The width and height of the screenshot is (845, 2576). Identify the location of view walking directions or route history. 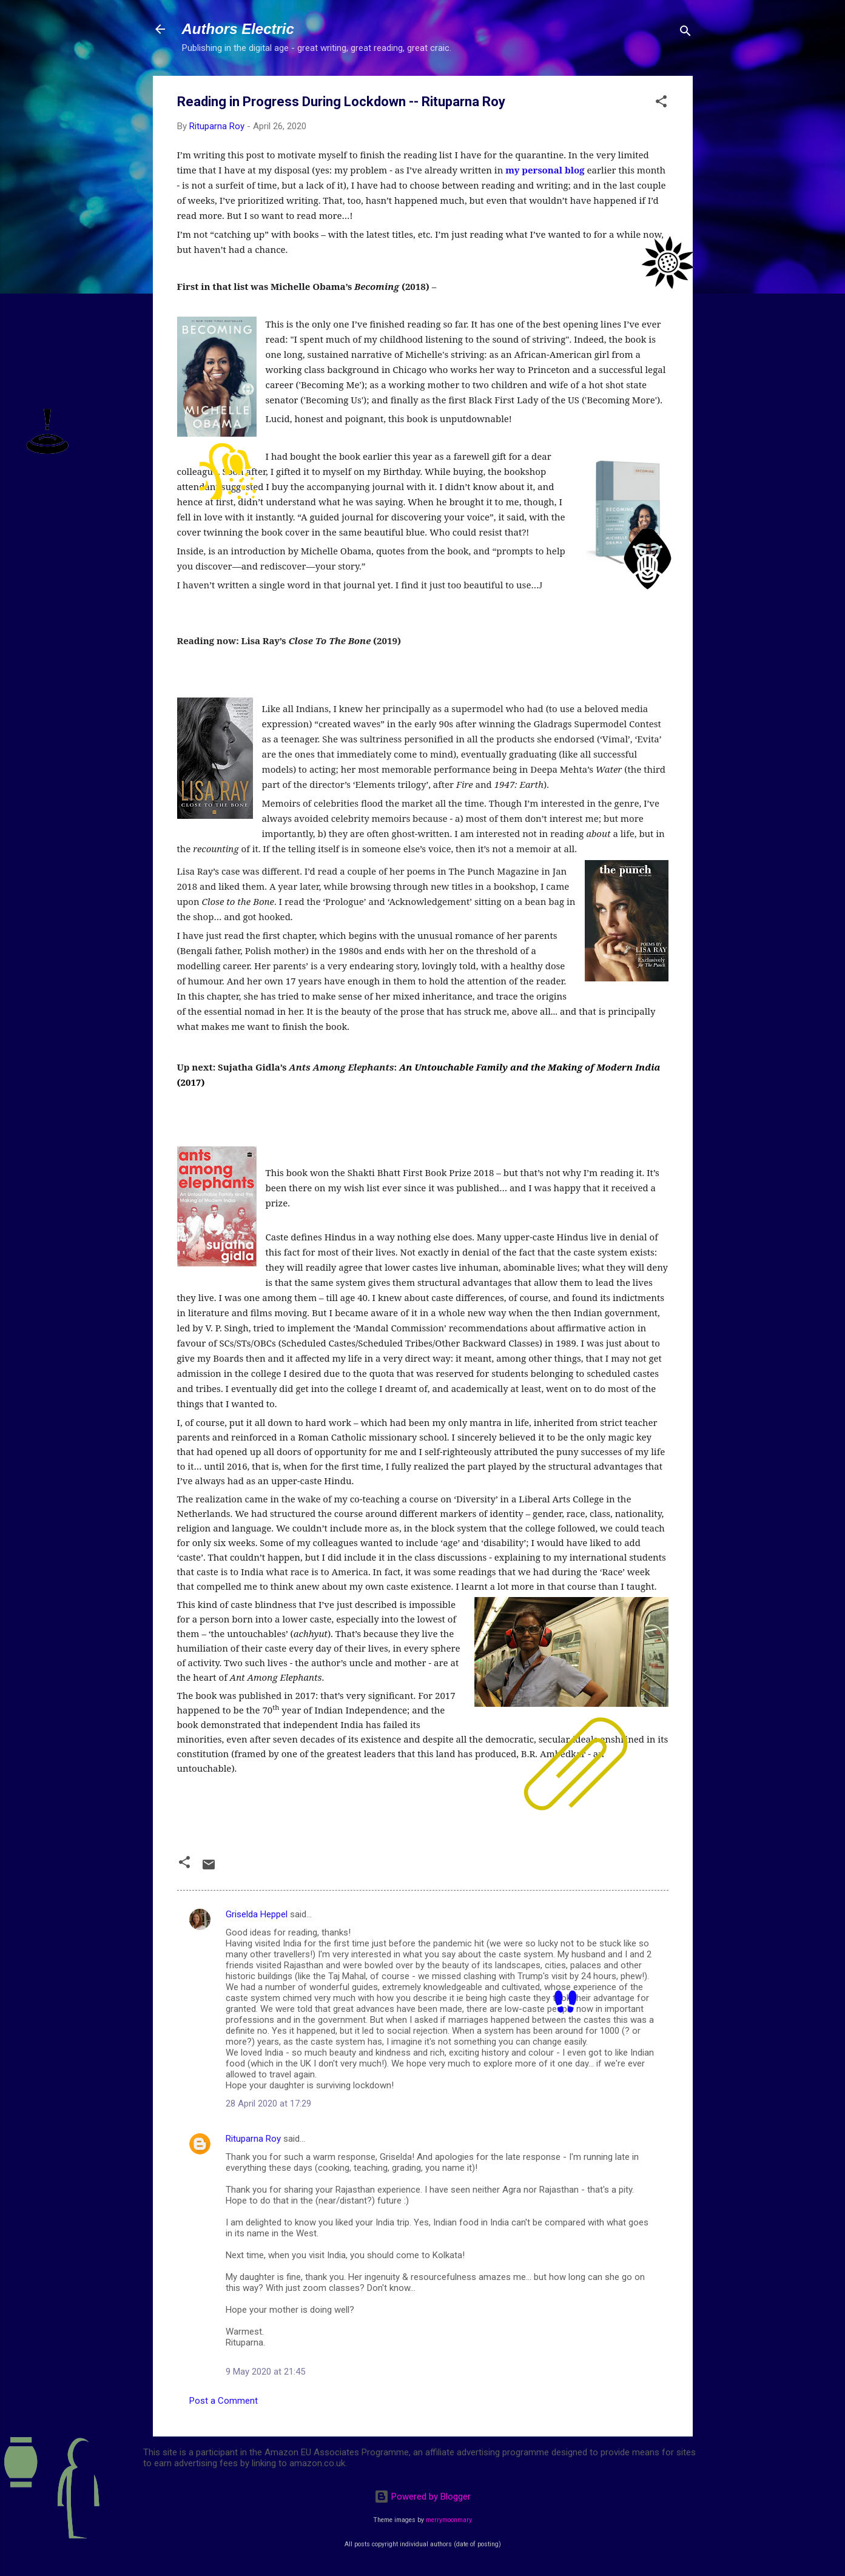
(565, 2002).